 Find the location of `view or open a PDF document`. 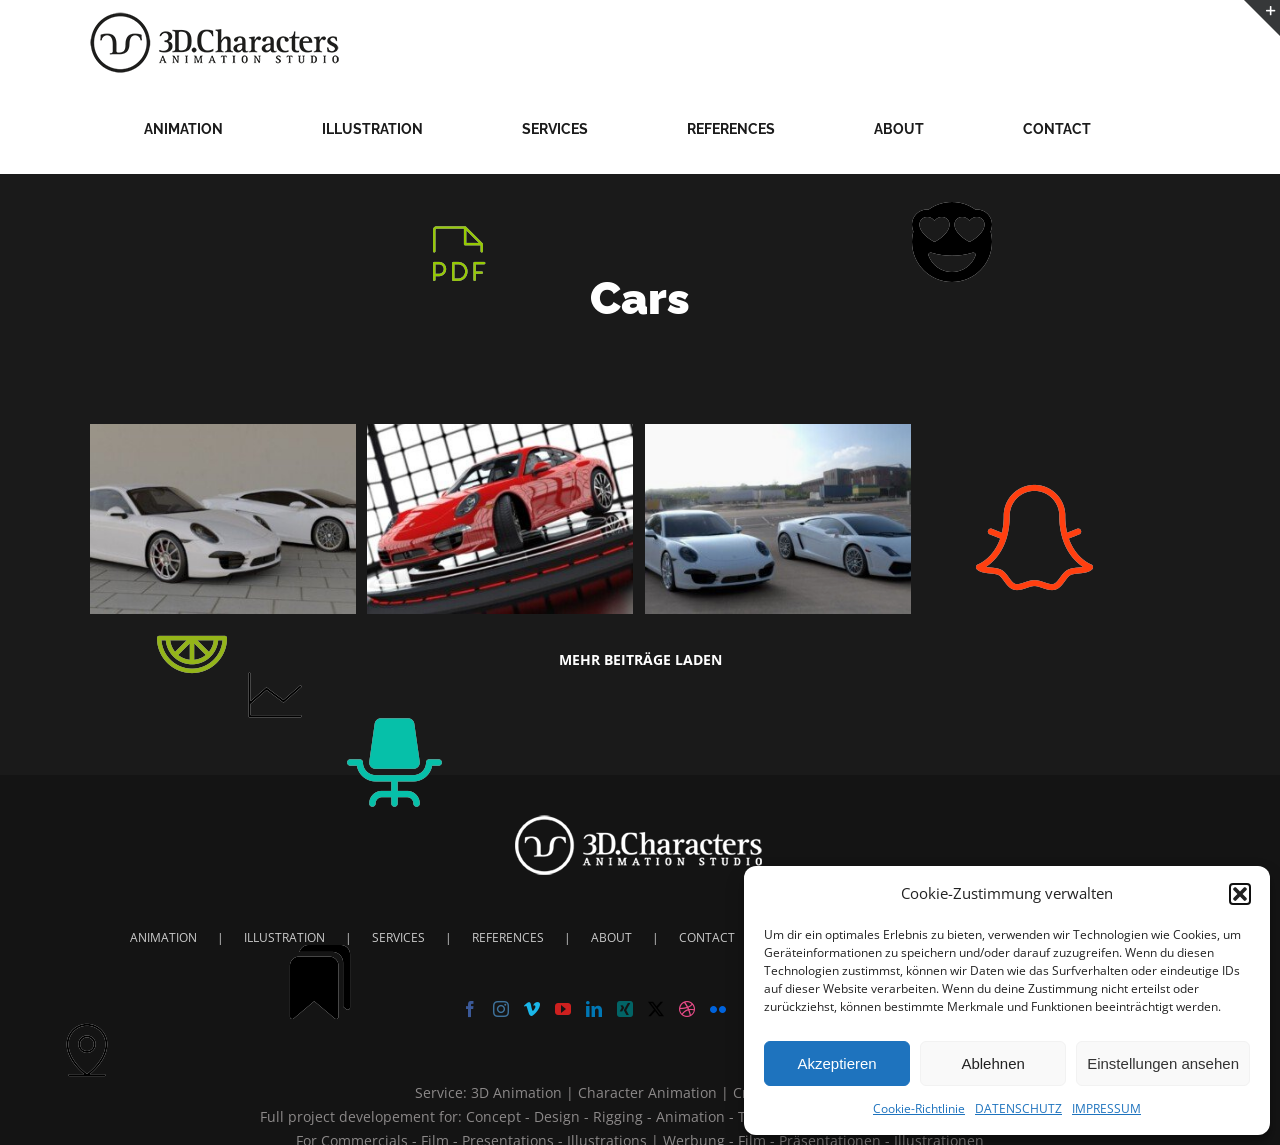

view or open a PDF document is located at coordinates (458, 256).